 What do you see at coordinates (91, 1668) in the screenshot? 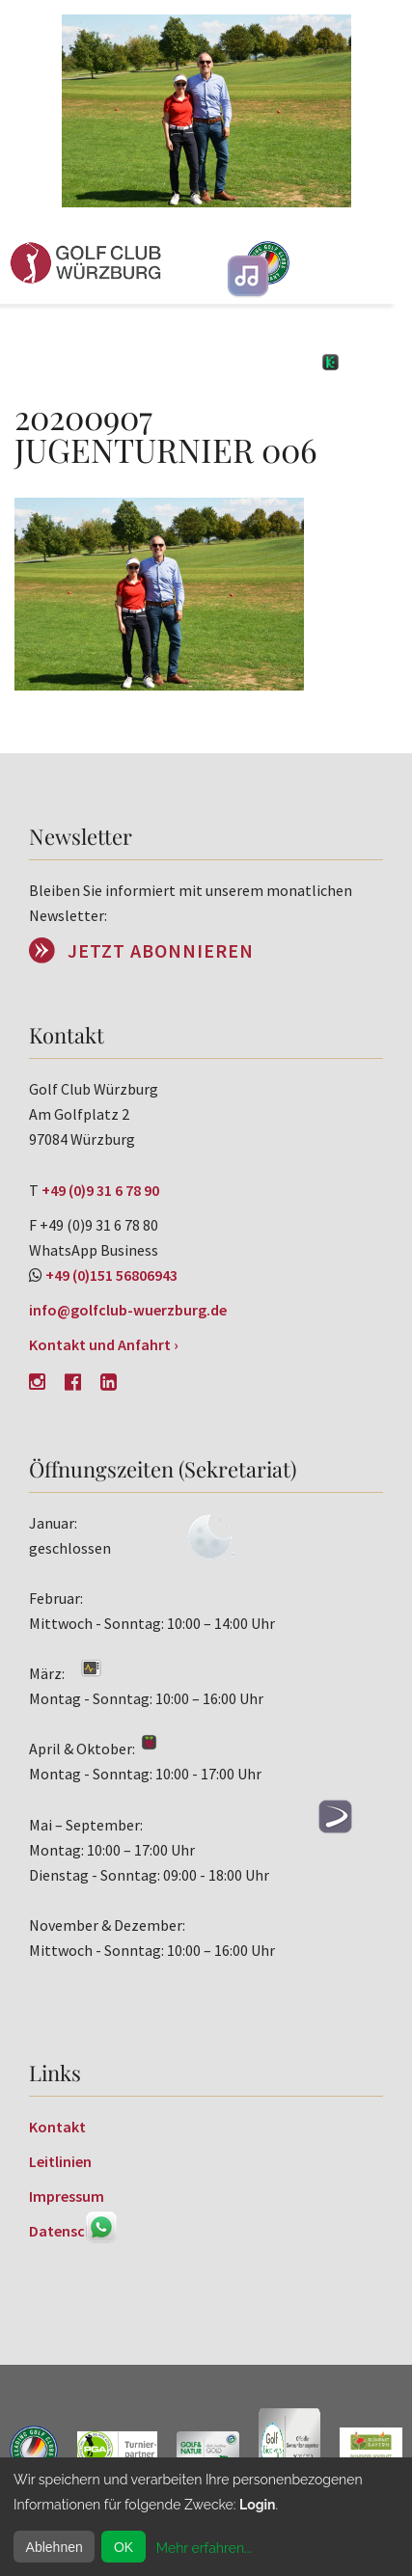
I see `open system monitor application` at bounding box center [91, 1668].